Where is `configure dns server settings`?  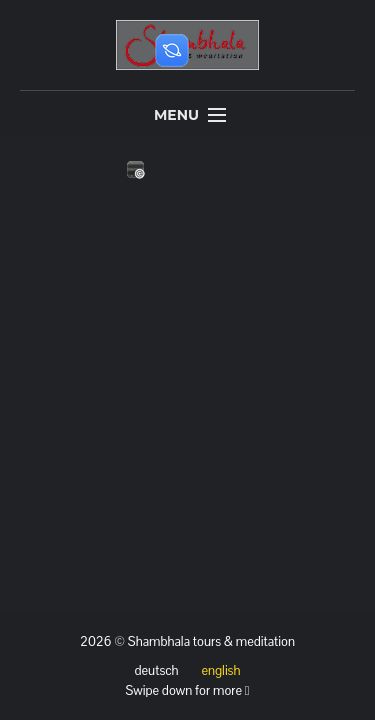
configure dns server settings is located at coordinates (135, 169).